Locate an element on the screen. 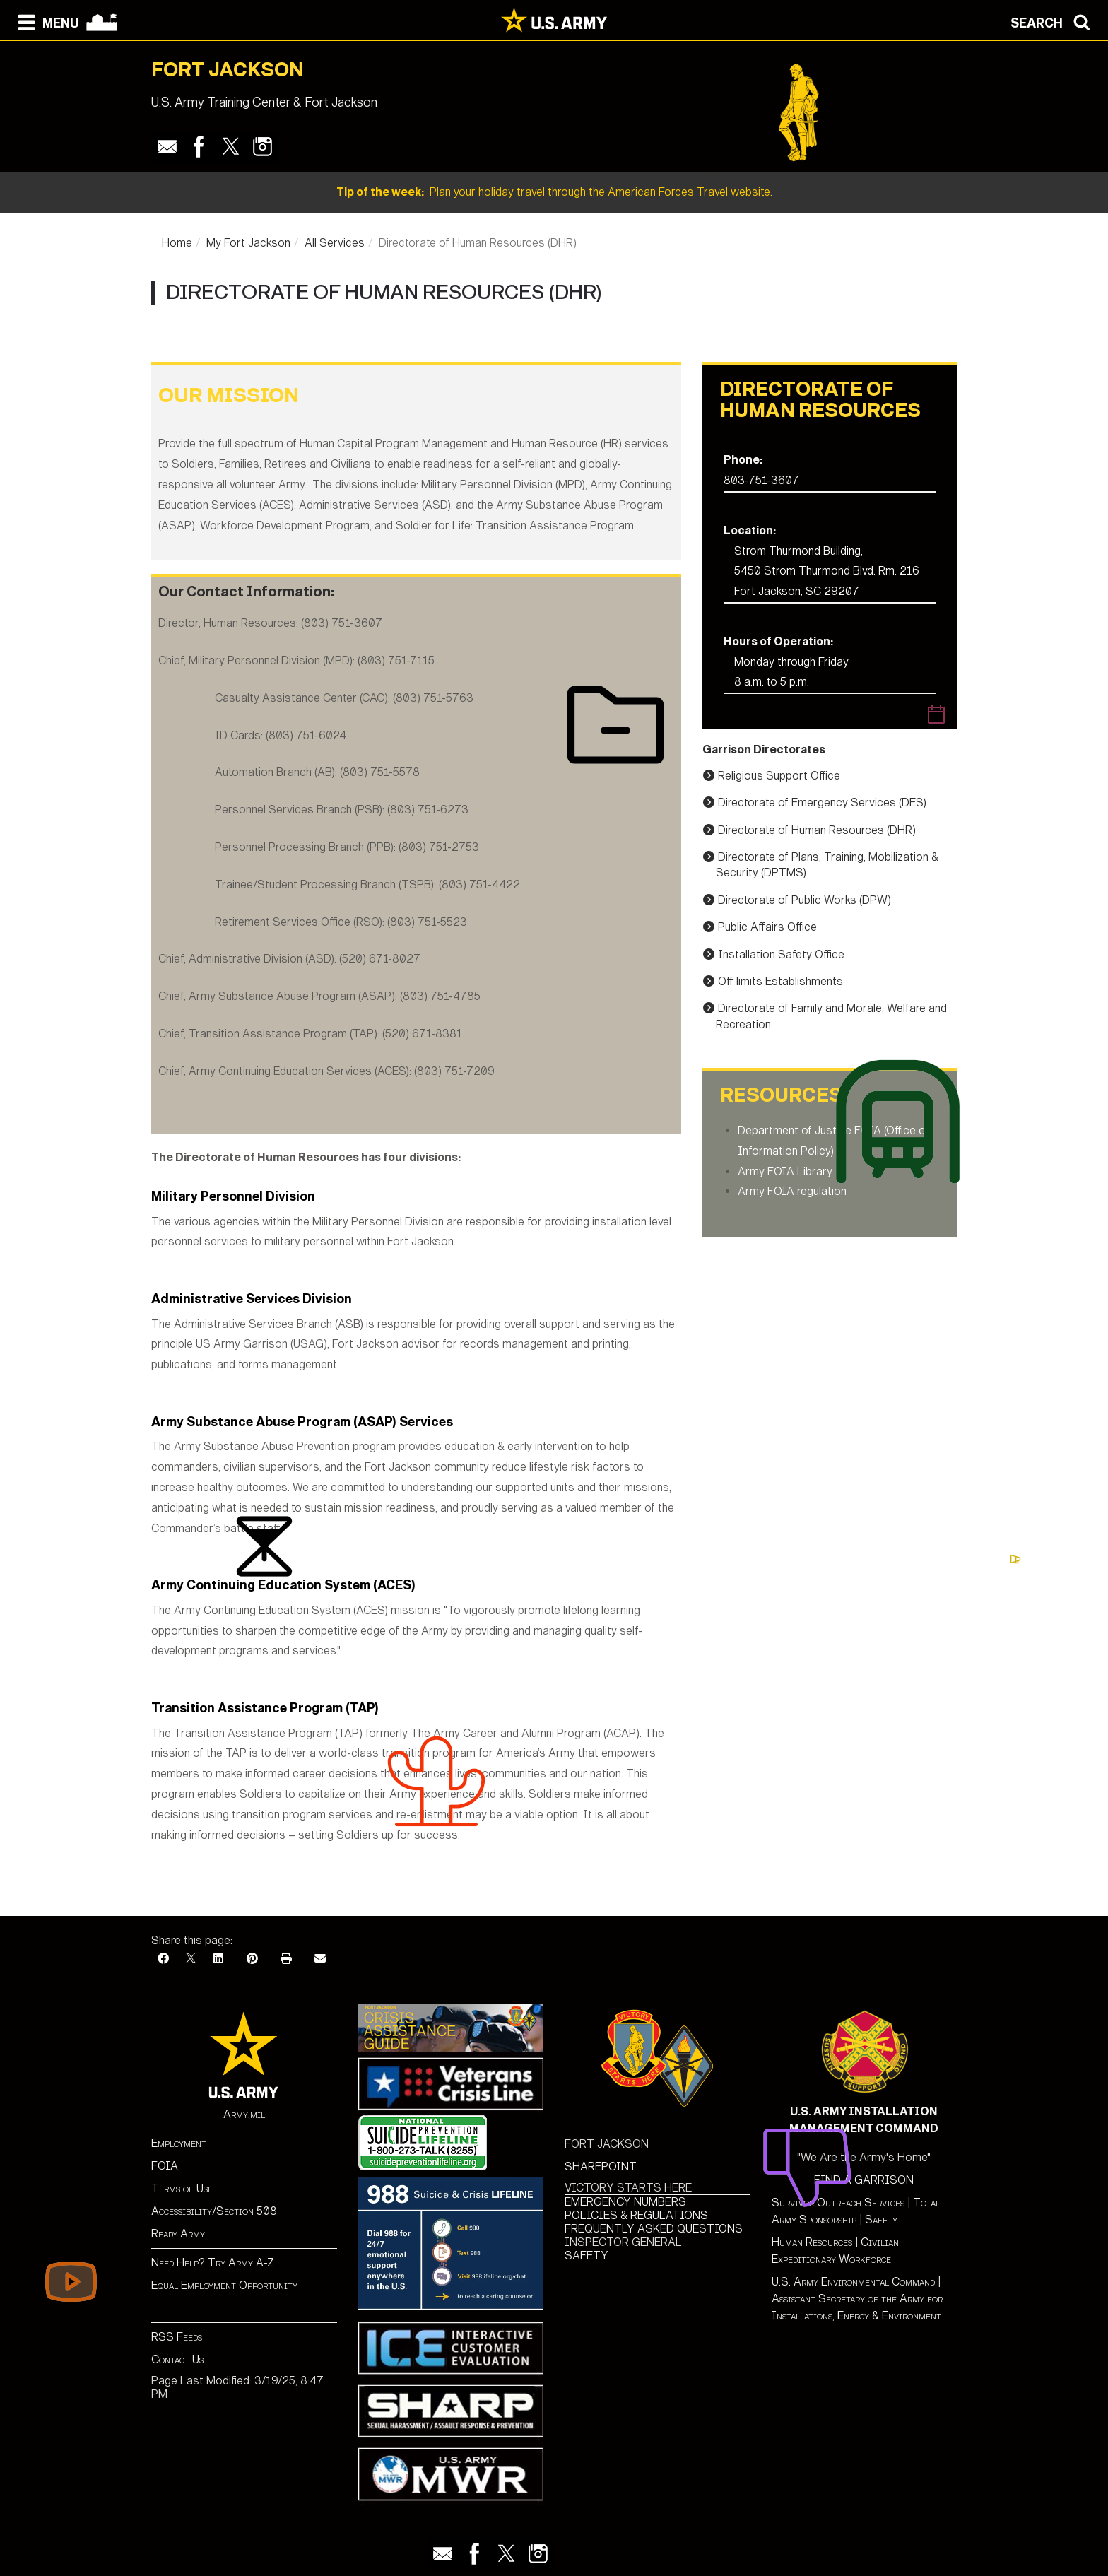 The height and width of the screenshot is (2576, 1108). dislike or downvote content is located at coordinates (807, 2163).